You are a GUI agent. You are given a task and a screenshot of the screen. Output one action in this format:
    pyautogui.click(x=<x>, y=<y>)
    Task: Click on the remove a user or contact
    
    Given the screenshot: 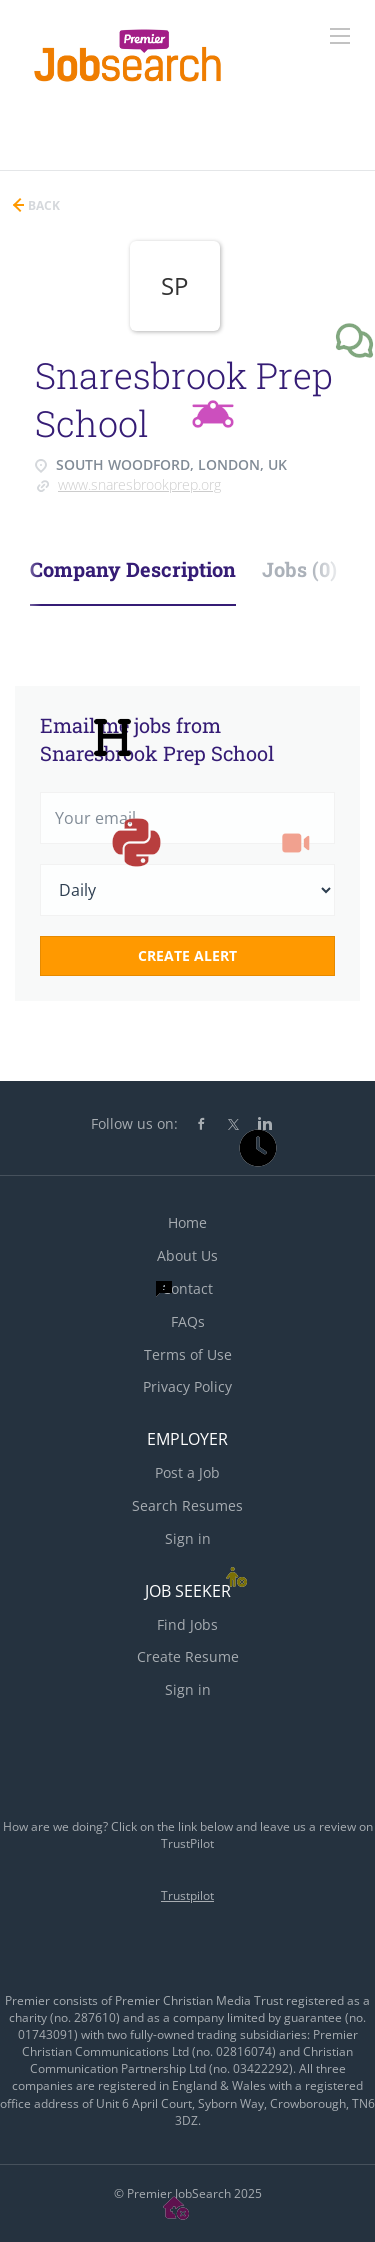 What is the action you would take?
    pyautogui.click(x=236, y=1577)
    